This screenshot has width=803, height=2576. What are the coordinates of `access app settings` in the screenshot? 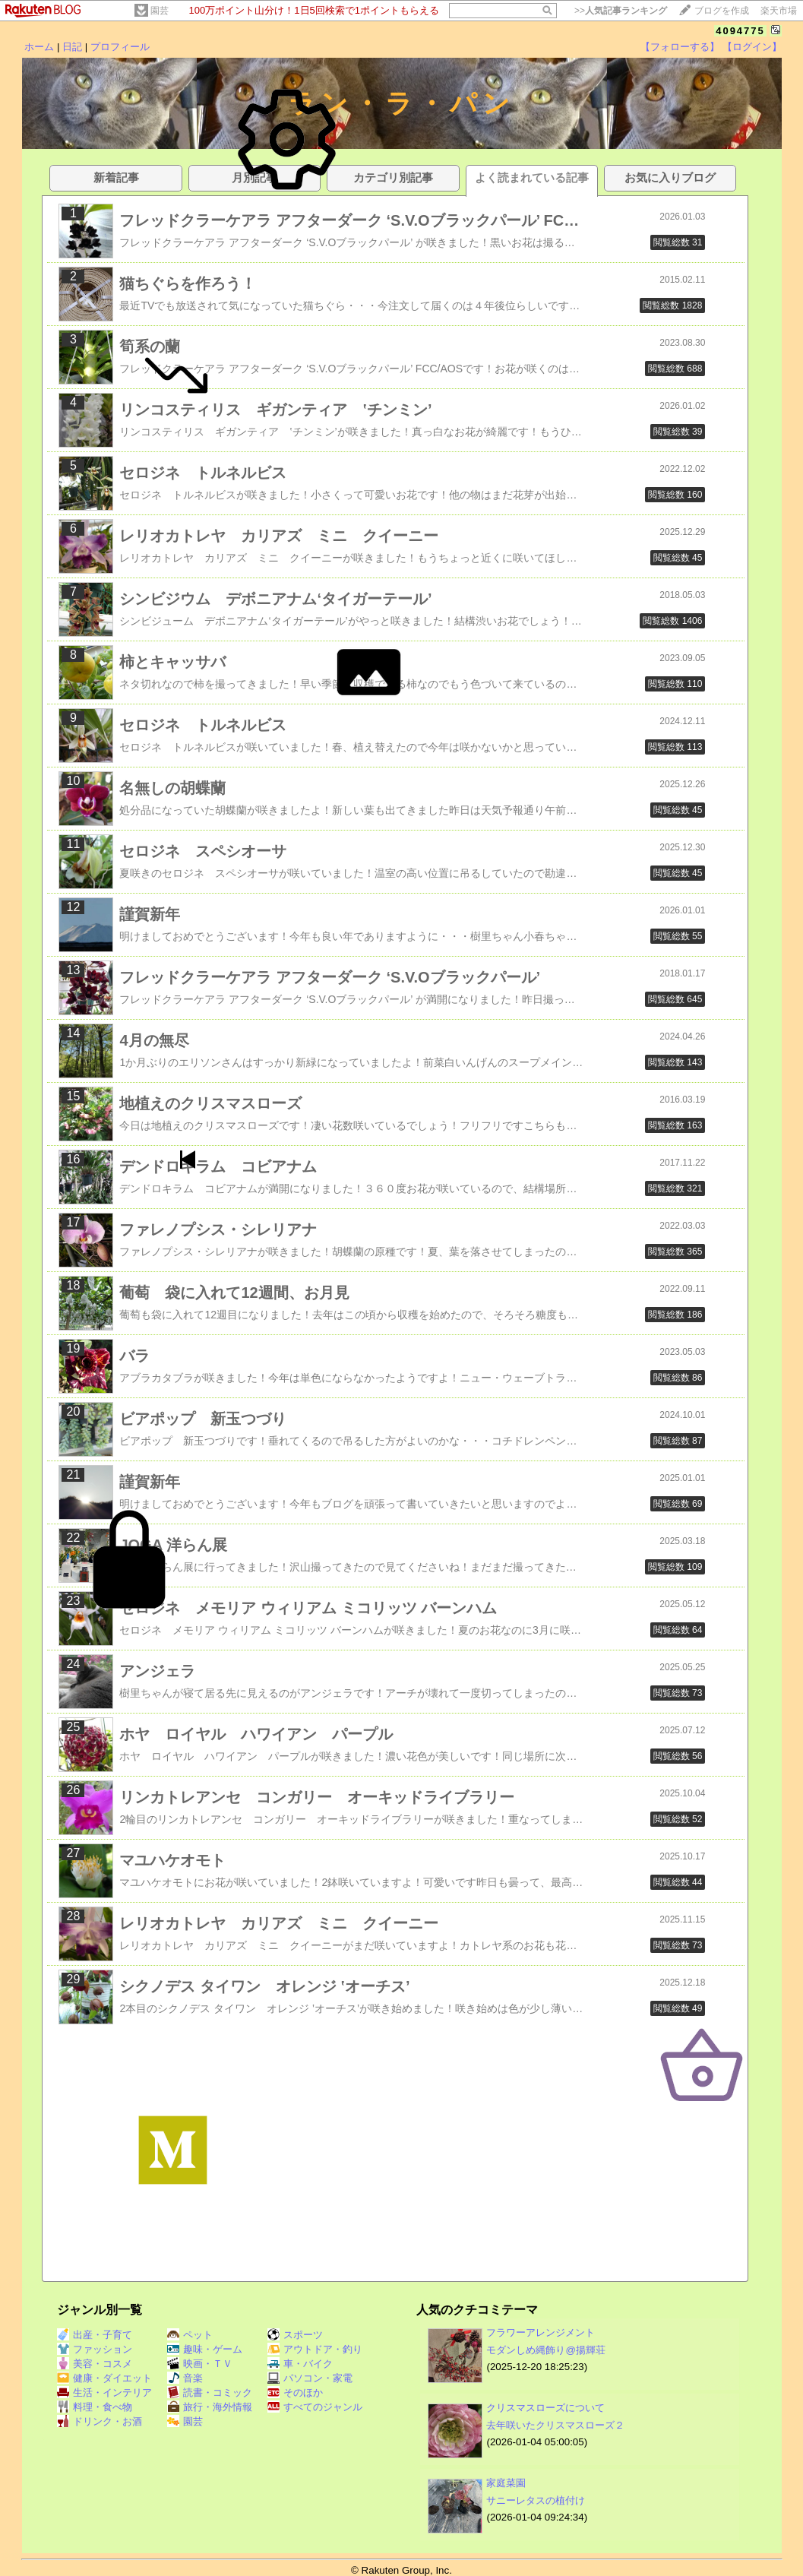 It's located at (286, 139).